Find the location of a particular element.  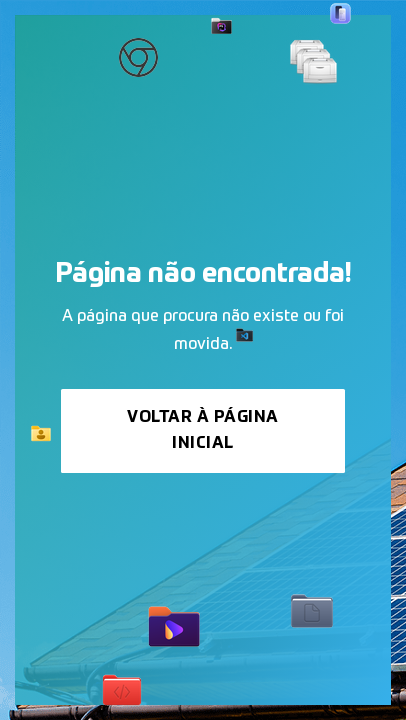

open google chrome browser is located at coordinates (138, 57).